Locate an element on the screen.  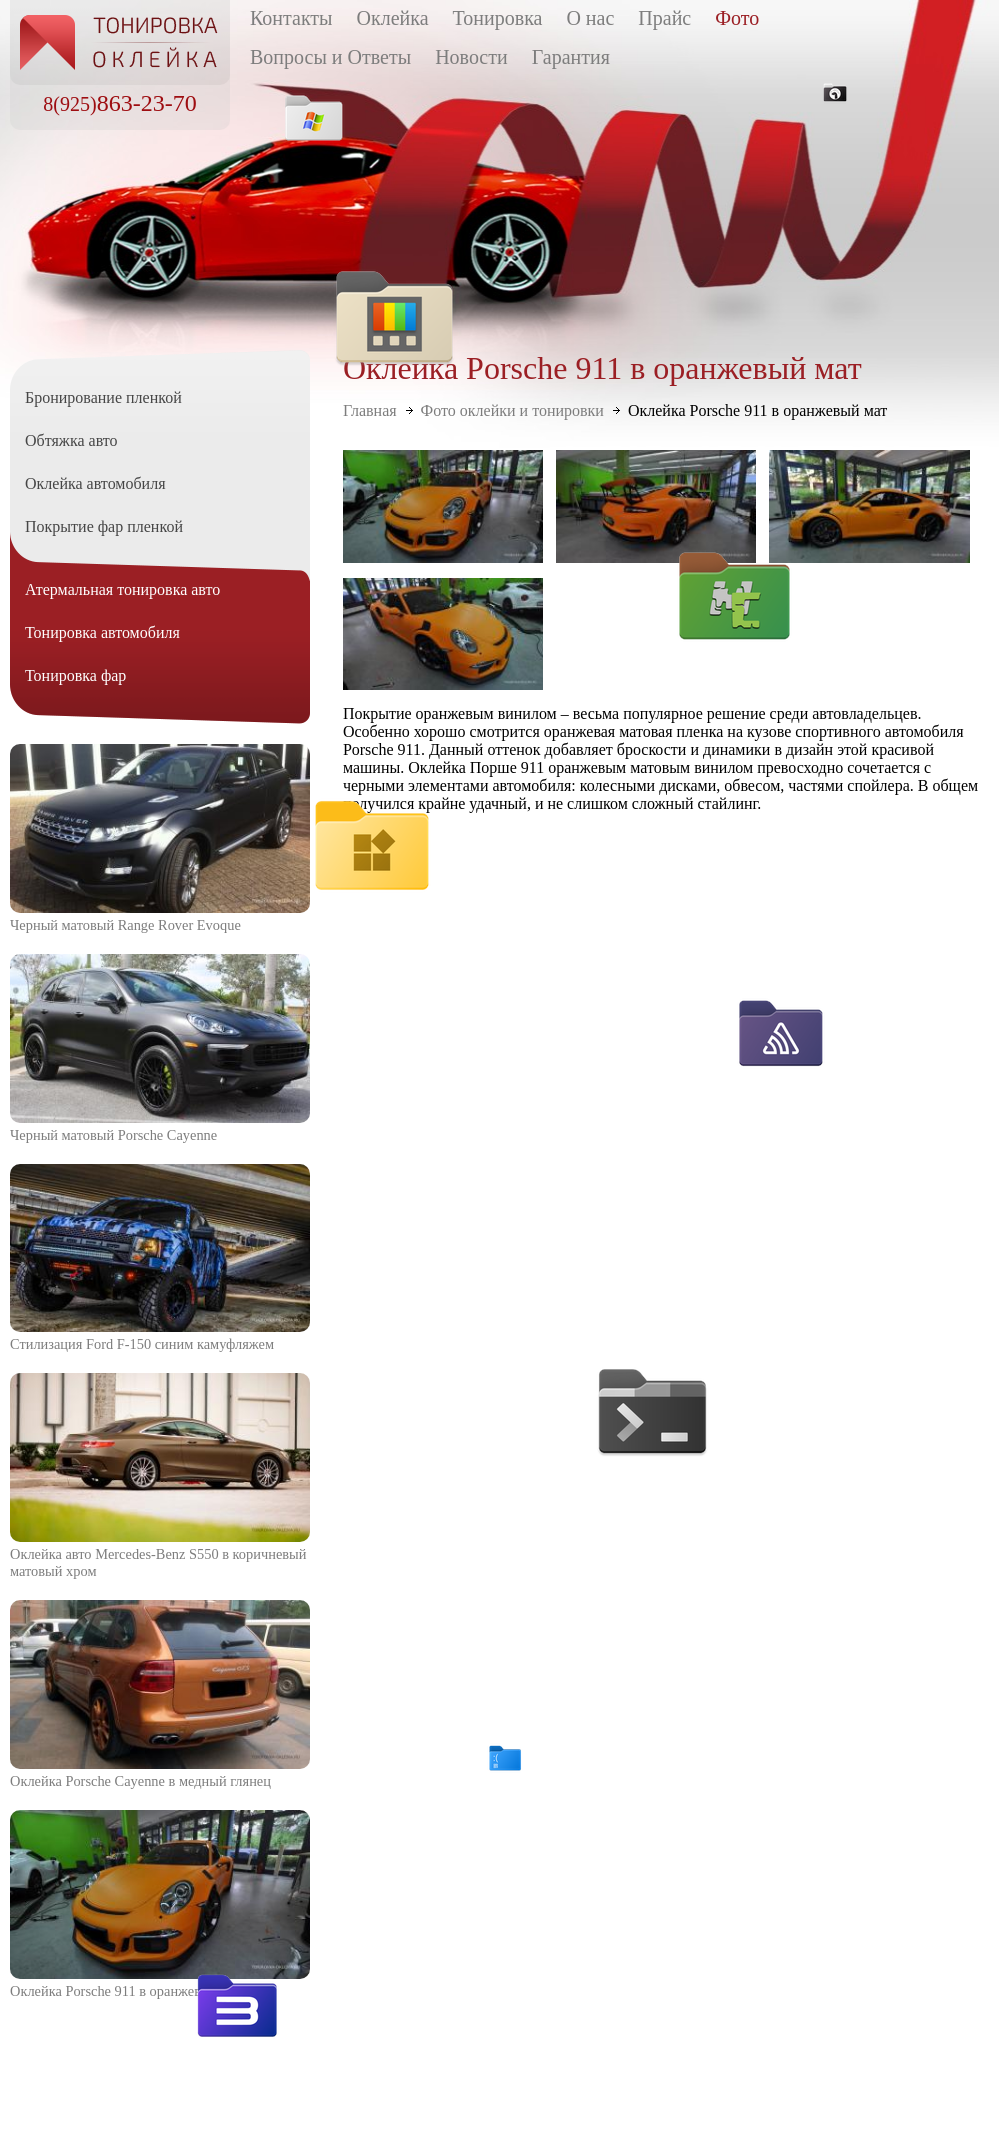
folder containing system crash logs or error reports is located at coordinates (505, 1759).